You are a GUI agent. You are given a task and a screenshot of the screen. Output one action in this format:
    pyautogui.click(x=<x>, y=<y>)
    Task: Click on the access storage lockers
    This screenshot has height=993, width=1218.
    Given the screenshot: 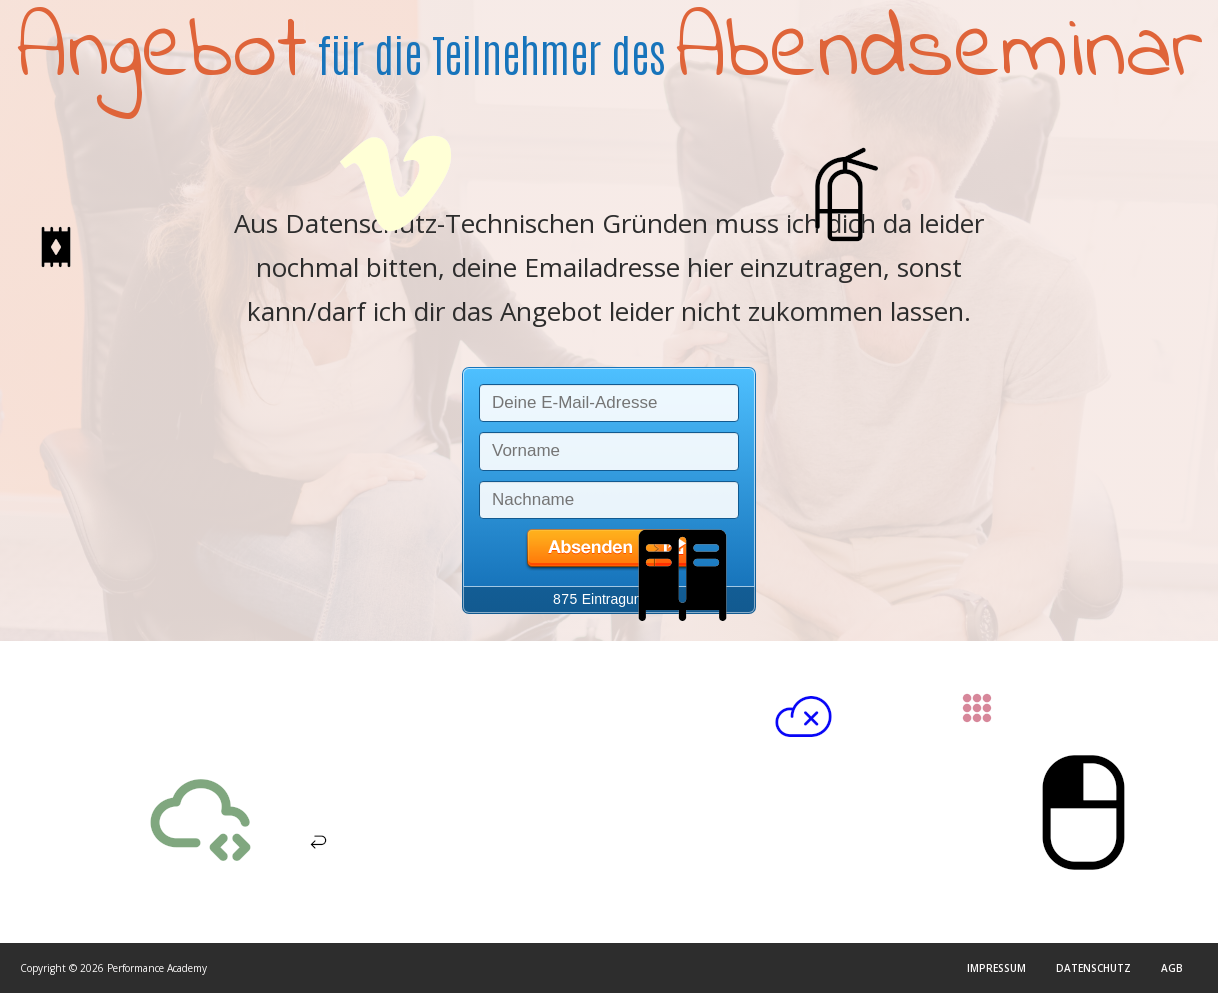 What is the action you would take?
    pyautogui.click(x=682, y=573)
    